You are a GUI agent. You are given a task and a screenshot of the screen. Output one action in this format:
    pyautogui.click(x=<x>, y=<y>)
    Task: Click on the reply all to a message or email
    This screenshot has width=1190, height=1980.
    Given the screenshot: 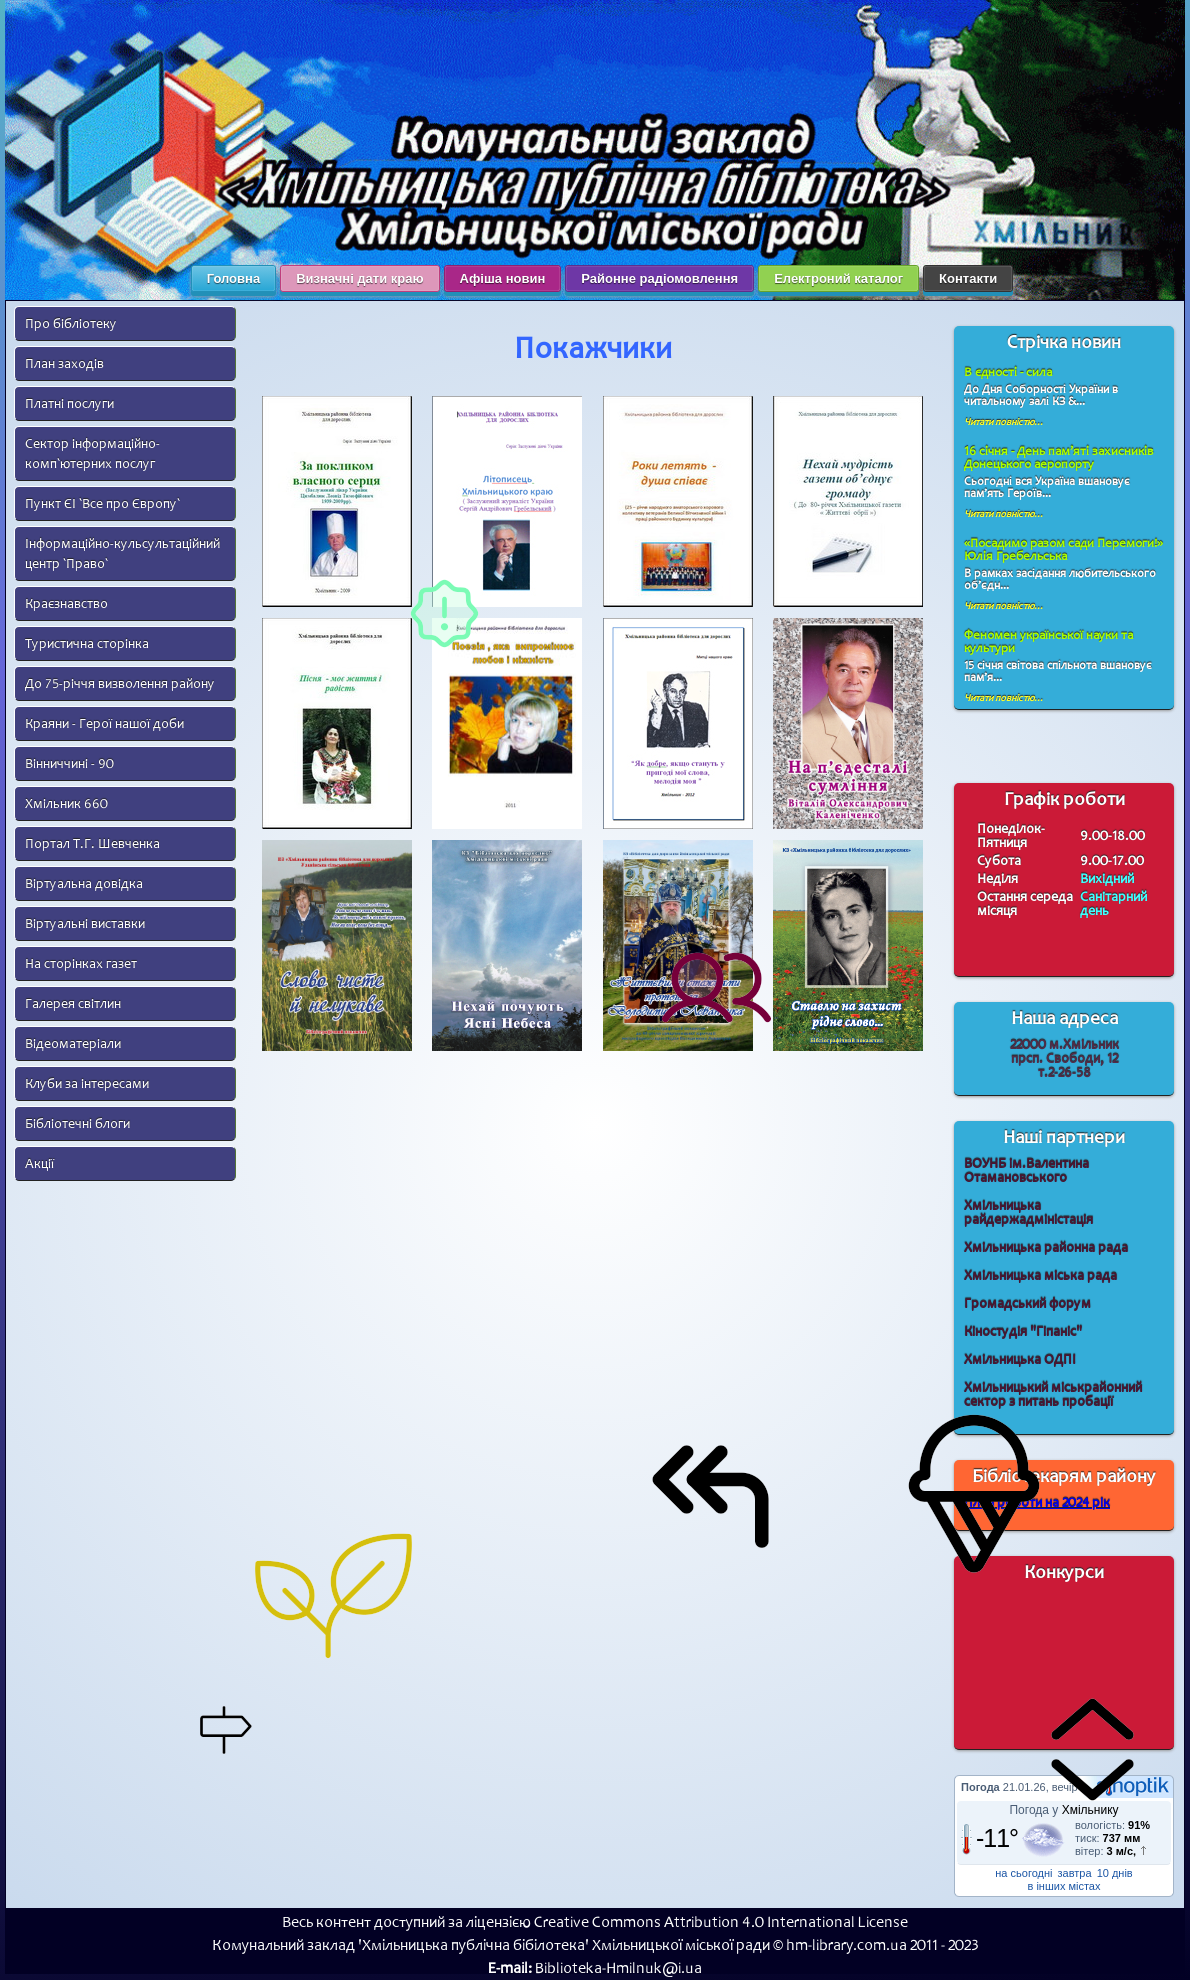 What is the action you would take?
    pyautogui.click(x=714, y=1500)
    